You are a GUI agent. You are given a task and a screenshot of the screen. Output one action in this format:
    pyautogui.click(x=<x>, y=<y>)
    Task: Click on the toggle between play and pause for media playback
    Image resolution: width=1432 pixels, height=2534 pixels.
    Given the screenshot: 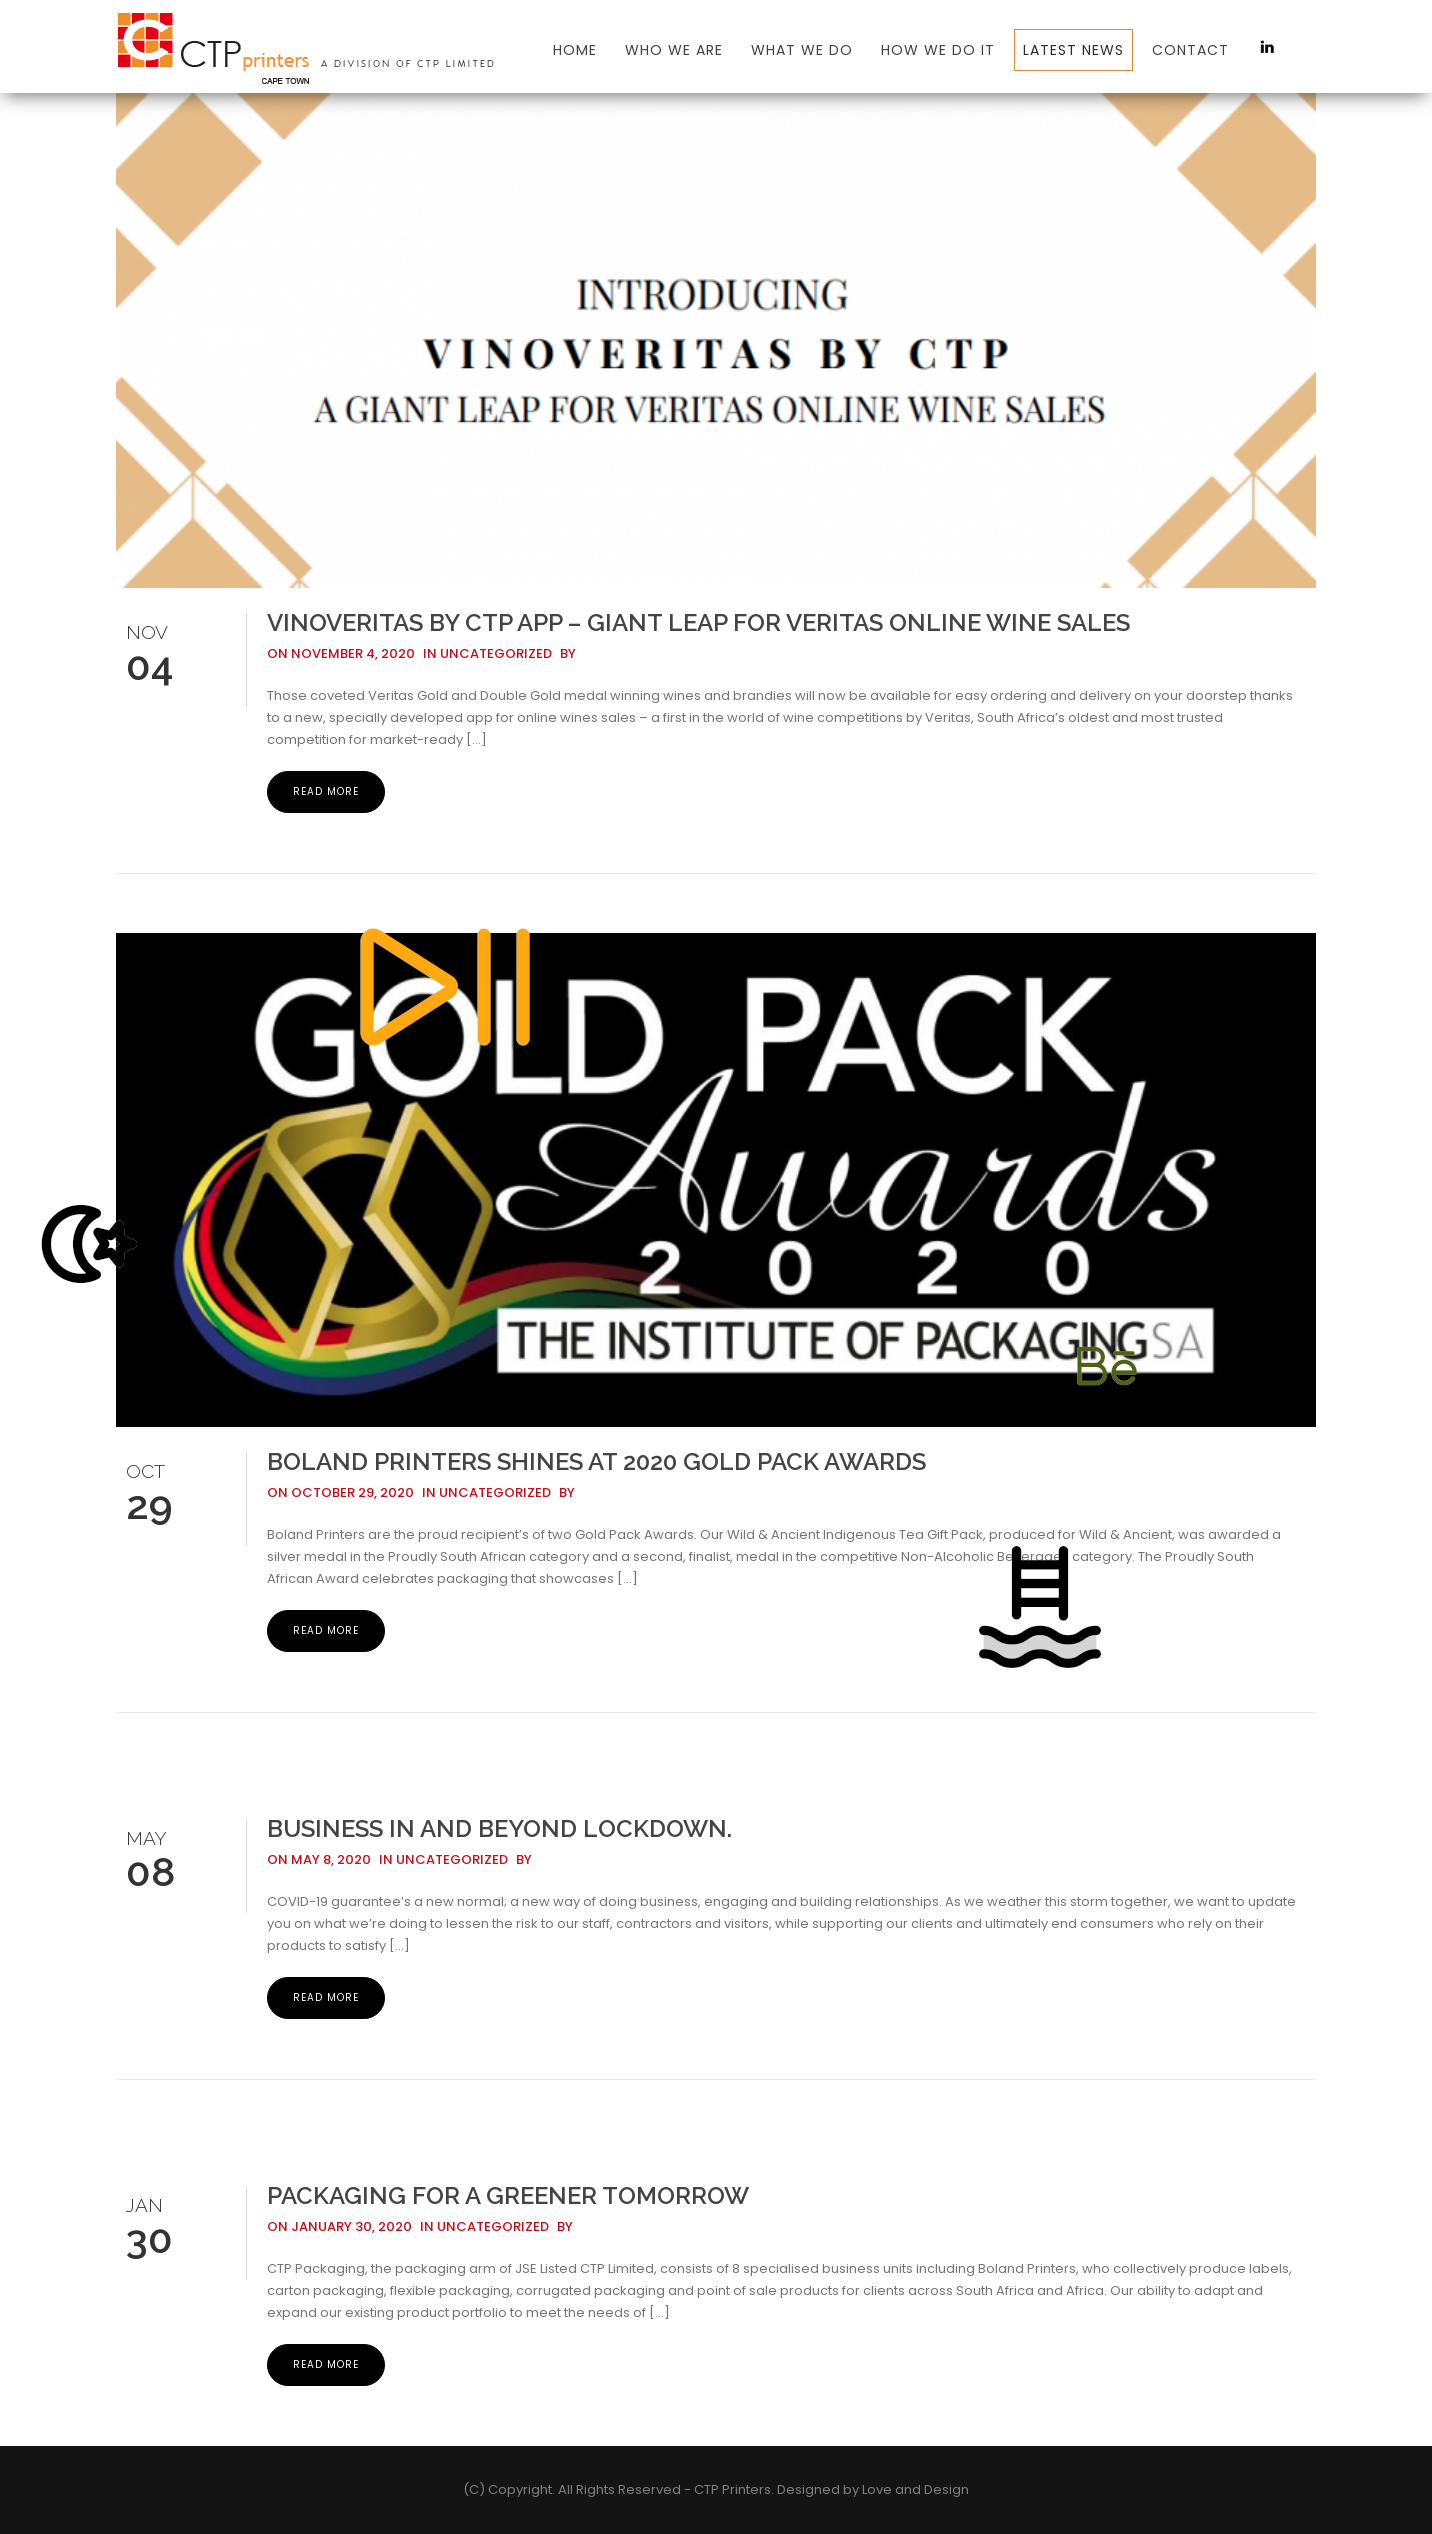 What is the action you would take?
    pyautogui.click(x=445, y=987)
    